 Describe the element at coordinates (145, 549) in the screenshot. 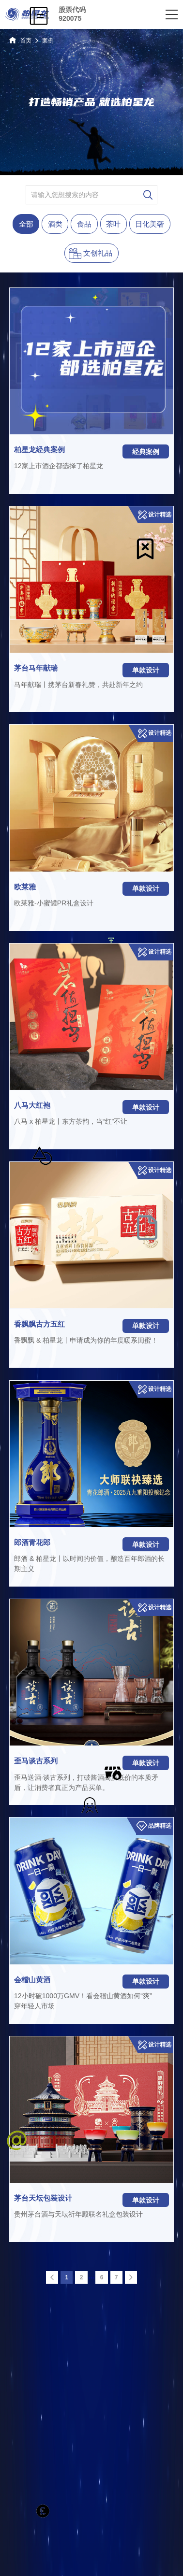

I see `remove a bookmark` at that location.